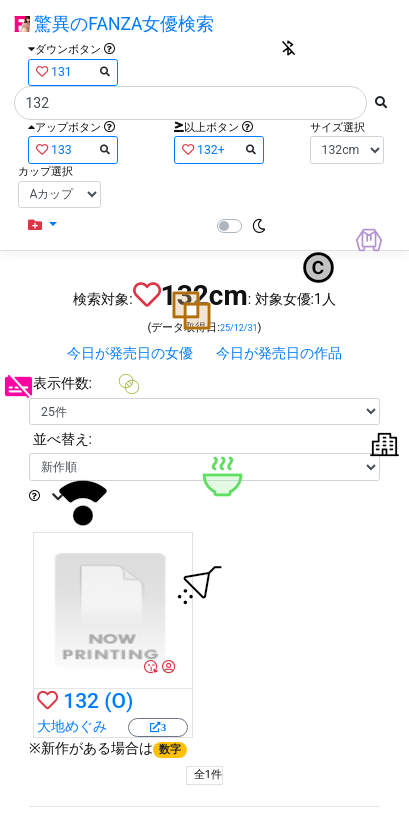 This screenshot has width=409, height=821. I want to click on view apartment or residential listings, so click(384, 444).